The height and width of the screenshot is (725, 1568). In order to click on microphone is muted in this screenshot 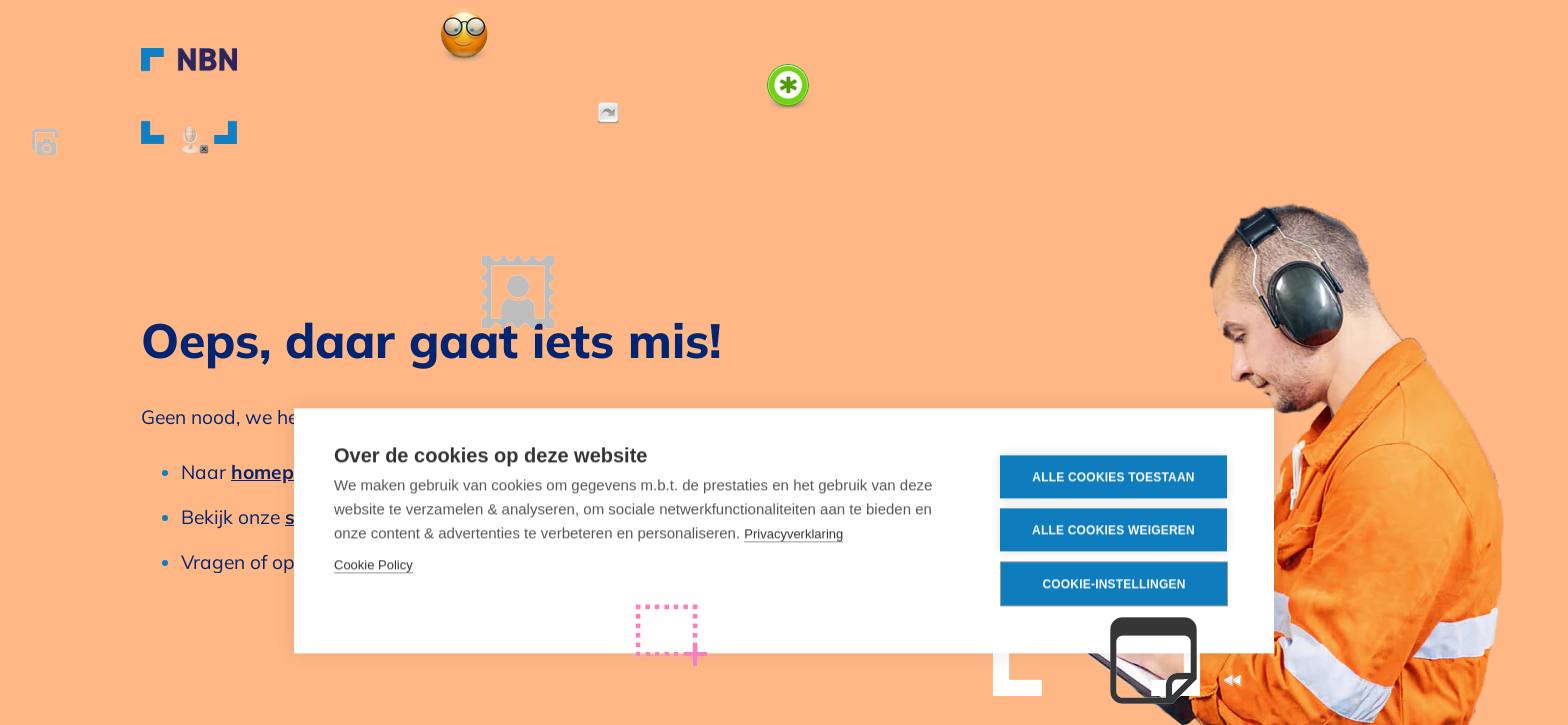, I will do `click(195, 140)`.